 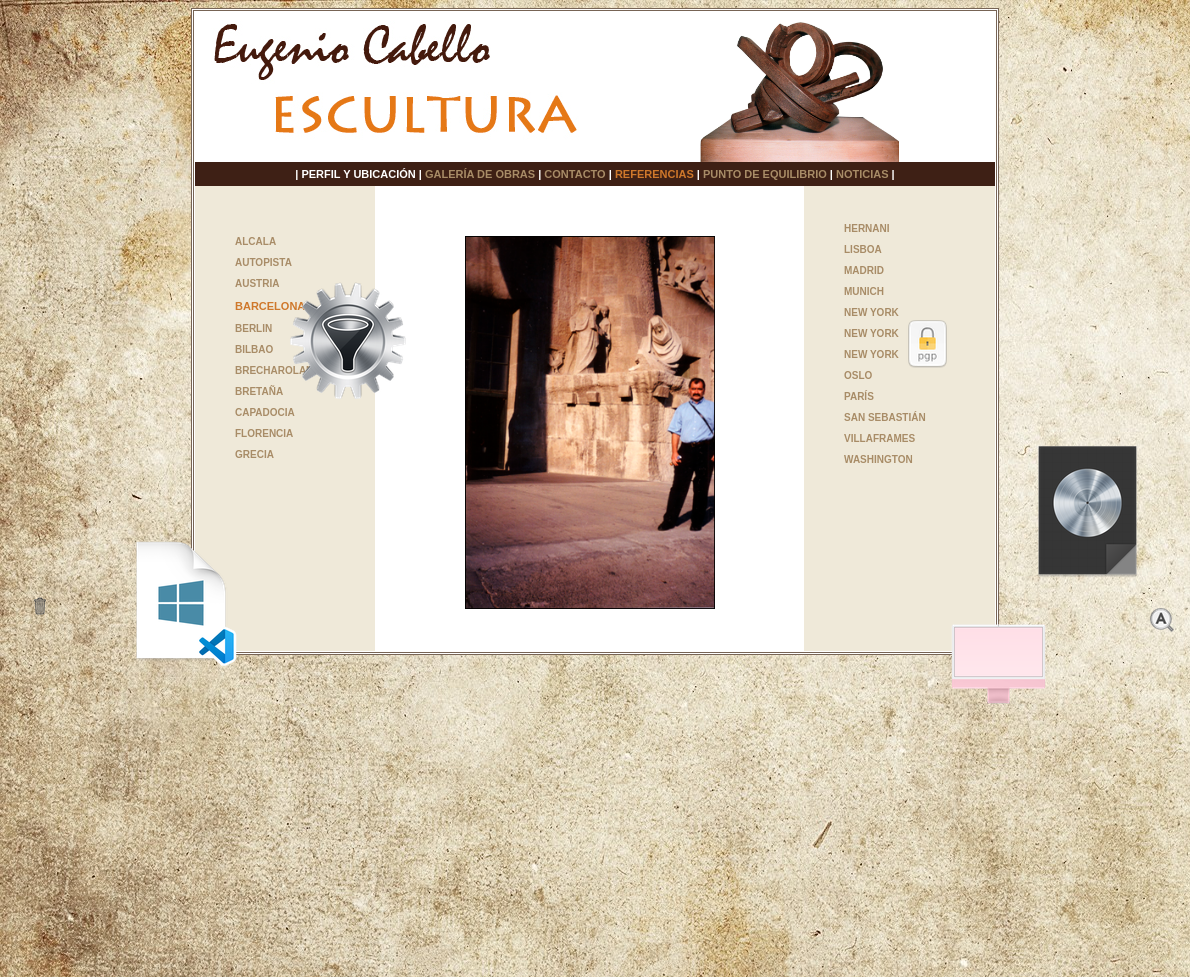 What do you see at coordinates (1162, 620) in the screenshot?
I see `find text or search within document` at bounding box center [1162, 620].